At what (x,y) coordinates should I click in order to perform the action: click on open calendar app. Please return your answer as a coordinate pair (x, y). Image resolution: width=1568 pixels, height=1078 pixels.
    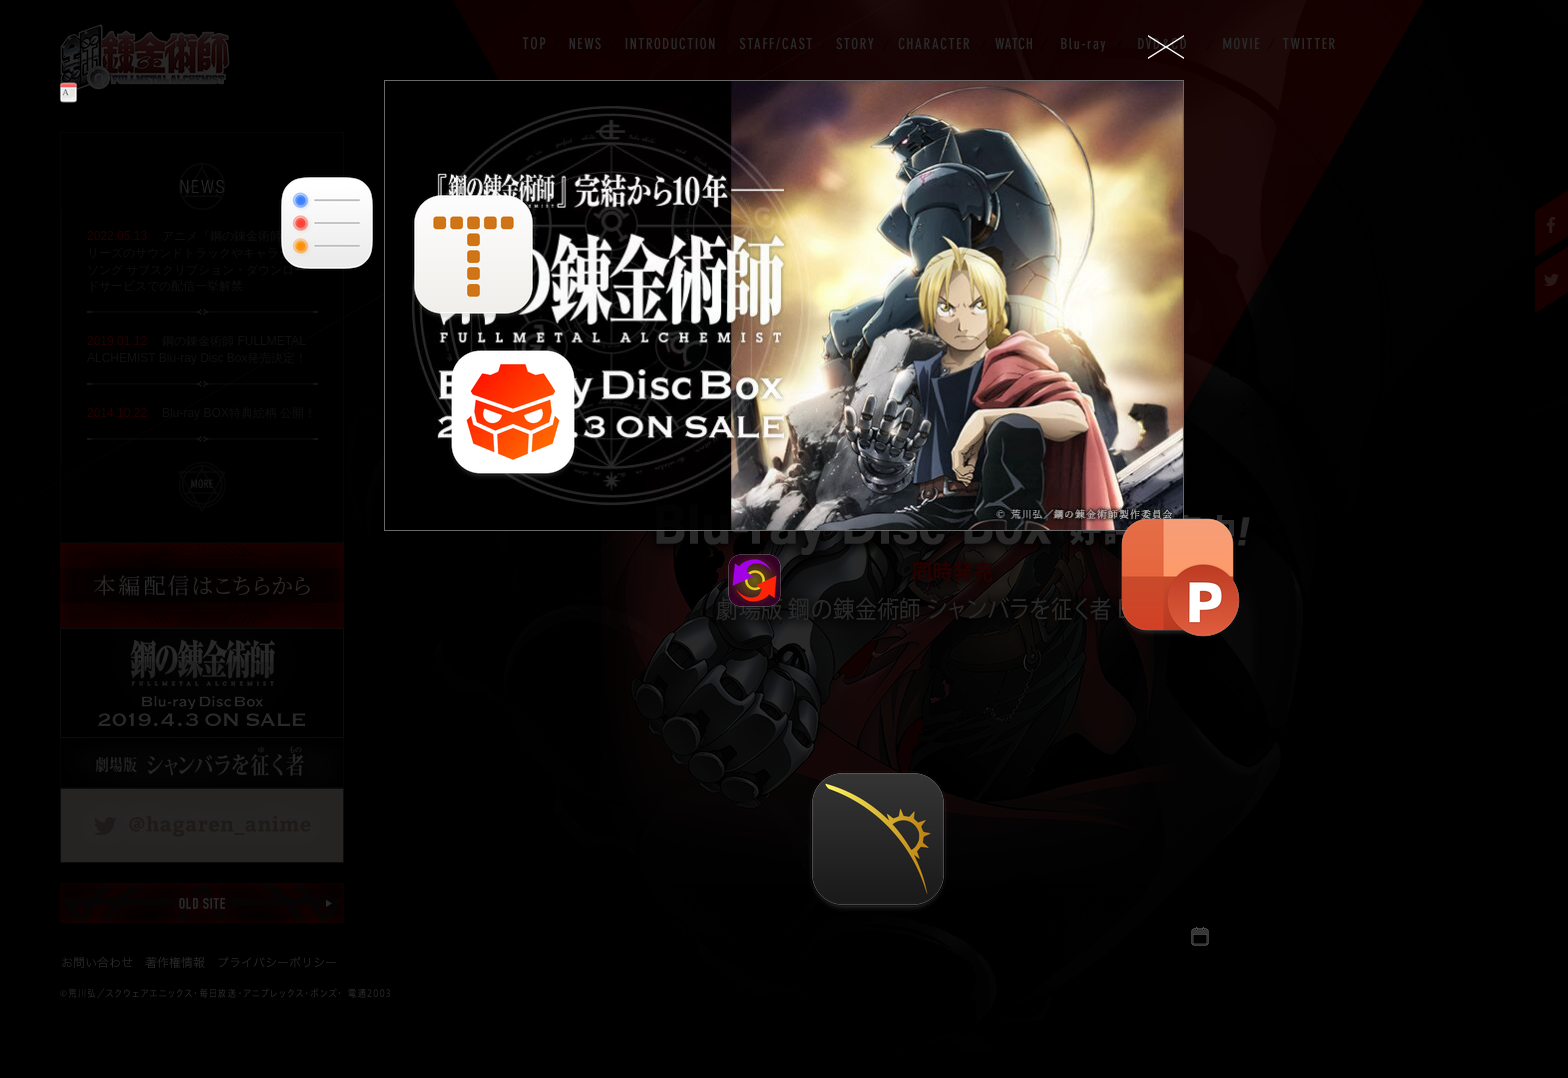
    Looking at the image, I should click on (1200, 937).